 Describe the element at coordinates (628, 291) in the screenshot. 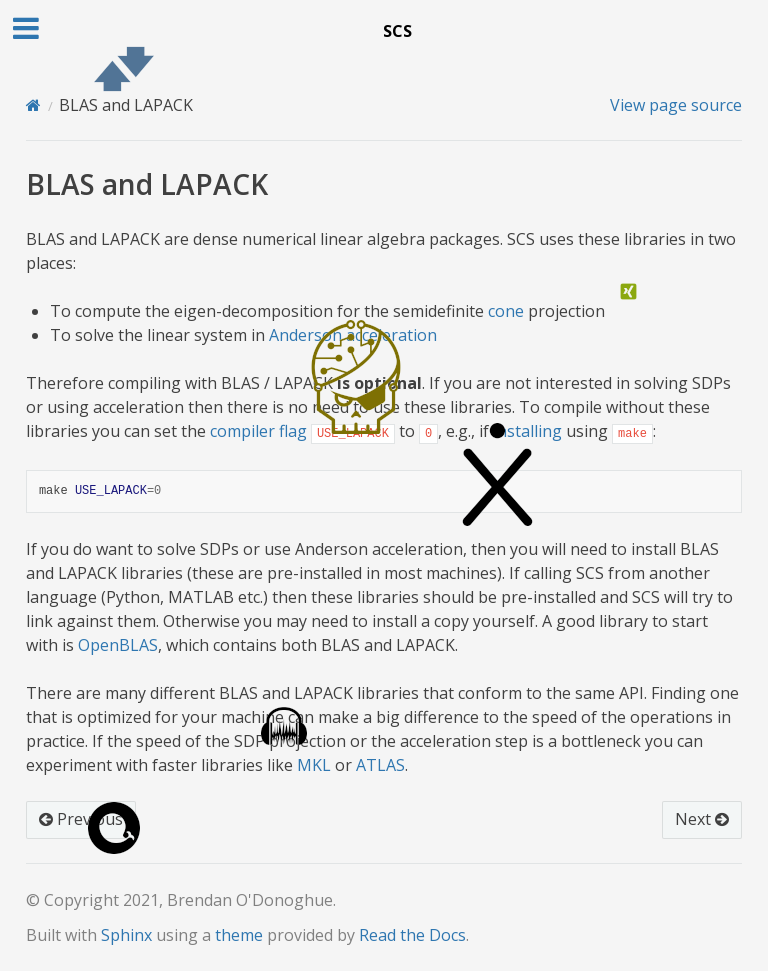

I see `open xing profile or app` at that location.